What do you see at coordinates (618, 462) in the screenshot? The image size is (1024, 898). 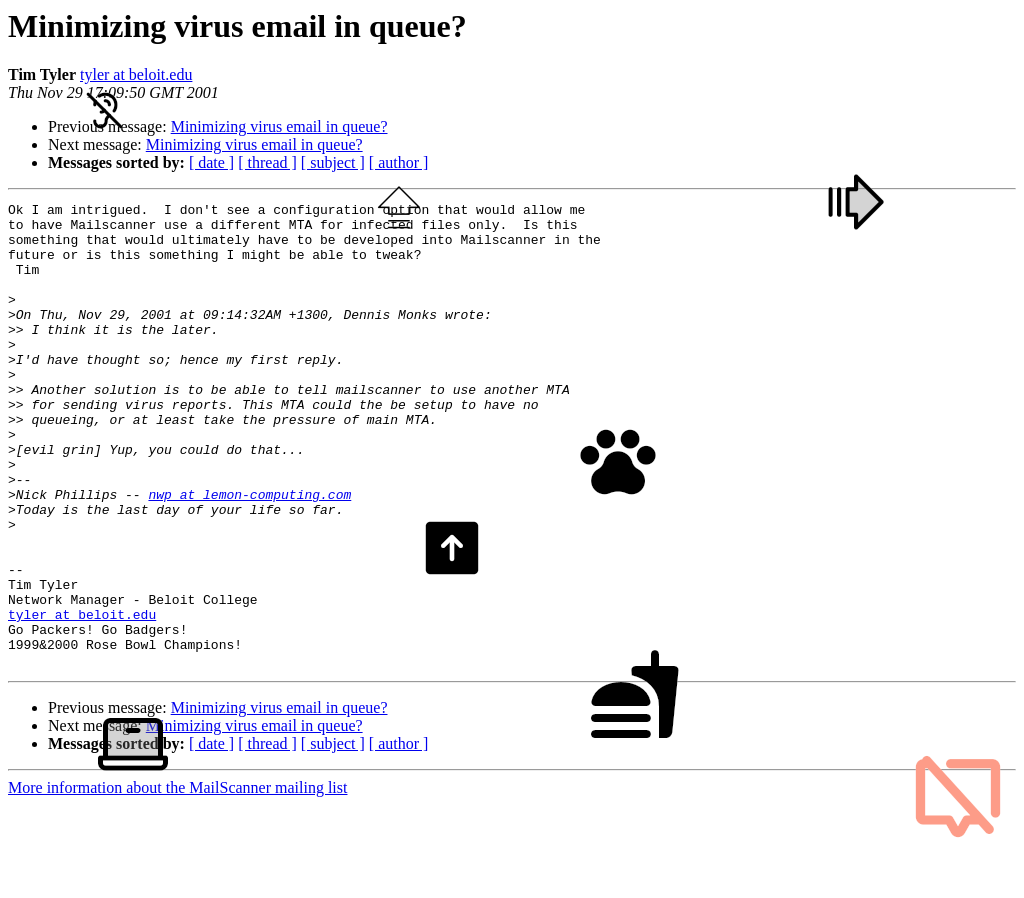 I see `access pet-related features or settings` at bounding box center [618, 462].